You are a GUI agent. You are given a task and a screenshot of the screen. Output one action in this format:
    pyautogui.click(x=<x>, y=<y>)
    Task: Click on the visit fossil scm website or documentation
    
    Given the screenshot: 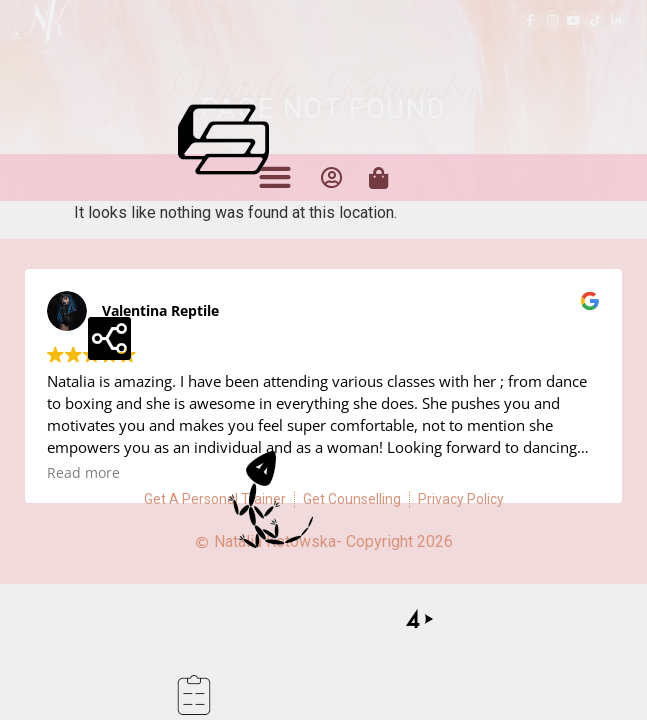 What is the action you would take?
    pyautogui.click(x=270, y=499)
    